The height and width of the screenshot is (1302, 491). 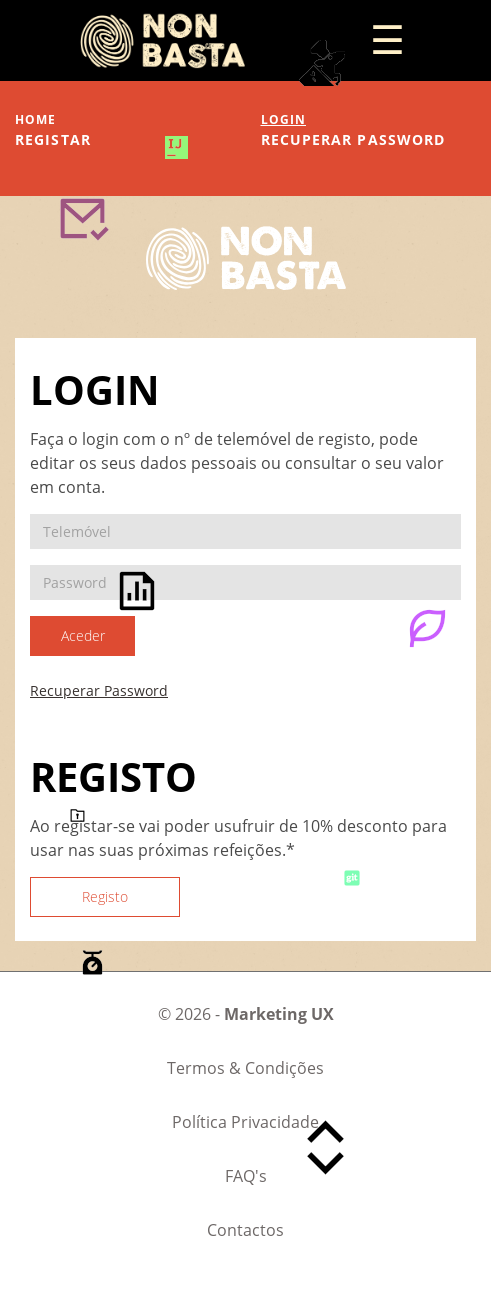 I want to click on email successfully sent or delivered, so click(x=82, y=218).